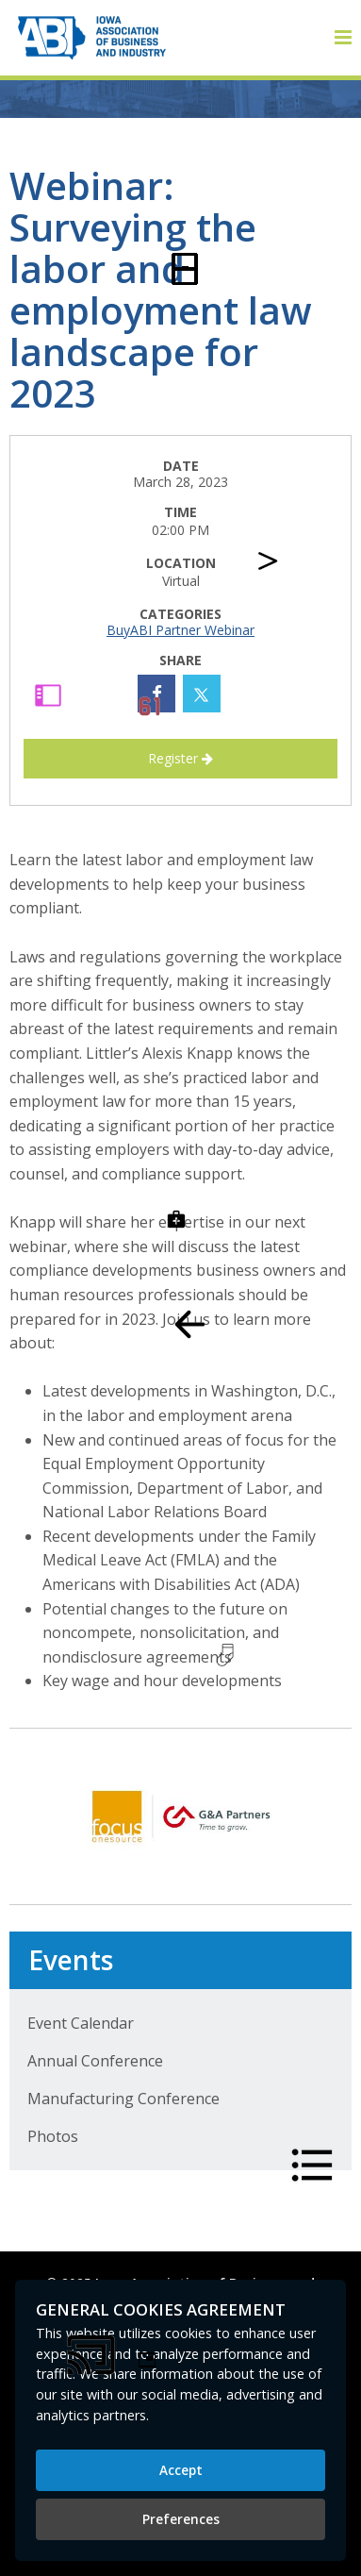 The width and height of the screenshot is (361, 2576). What do you see at coordinates (312, 2165) in the screenshot?
I see `view items in a bulleted list format` at bounding box center [312, 2165].